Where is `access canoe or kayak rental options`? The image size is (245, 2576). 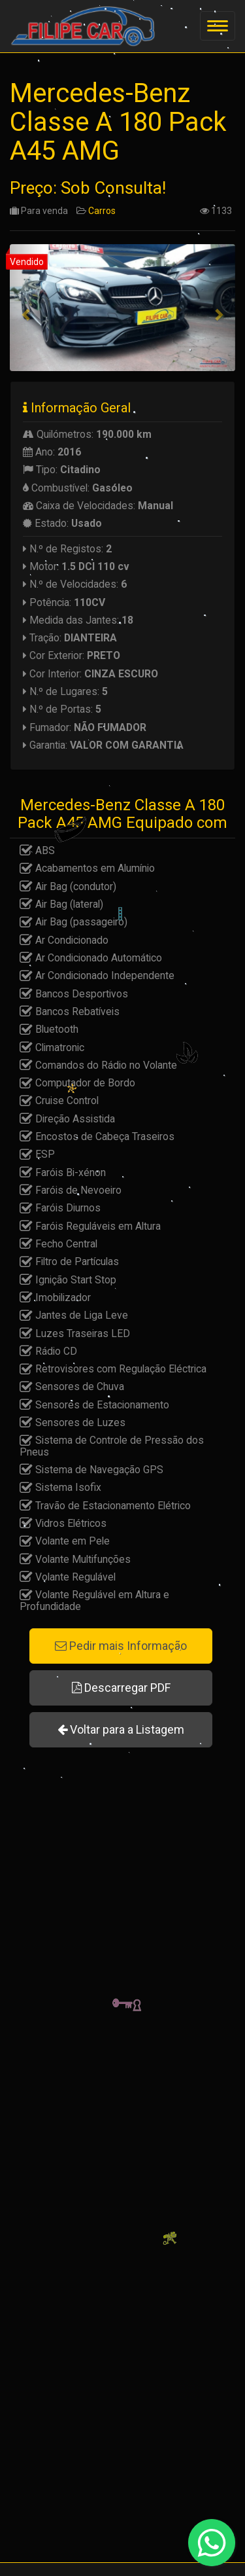 access canoe or kayak rental options is located at coordinates (70, 829).